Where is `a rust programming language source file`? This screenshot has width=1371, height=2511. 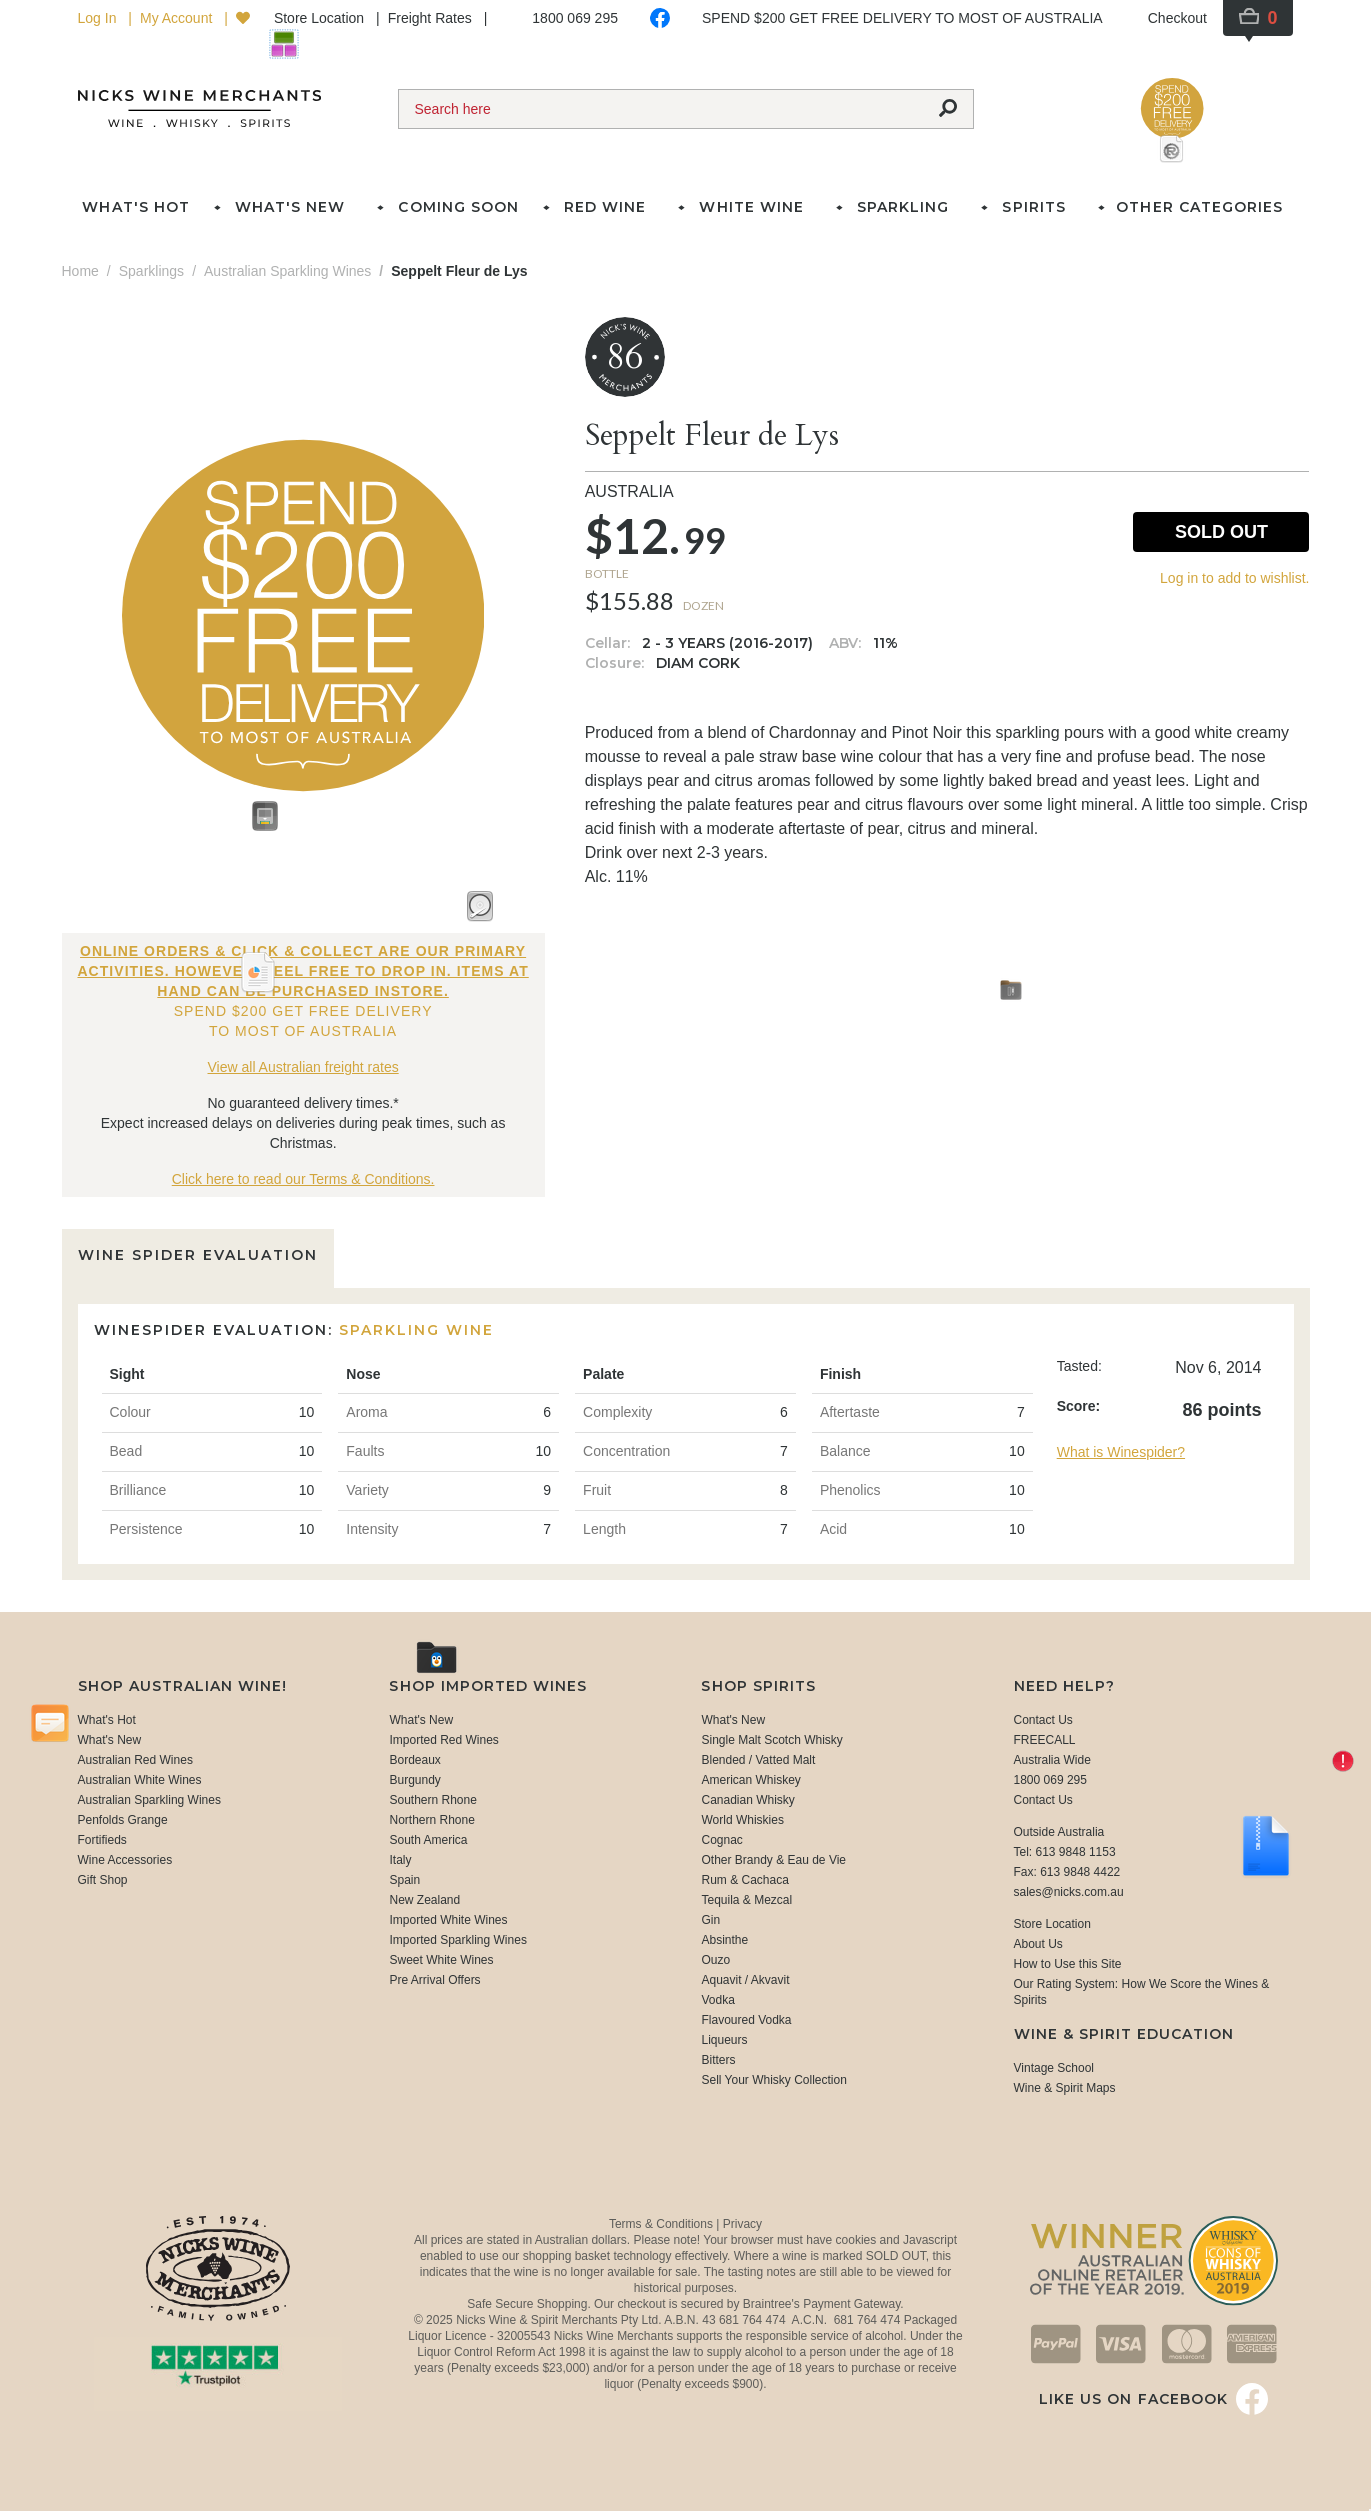 a rust programming language source file is located at coordinates (1171, 148).